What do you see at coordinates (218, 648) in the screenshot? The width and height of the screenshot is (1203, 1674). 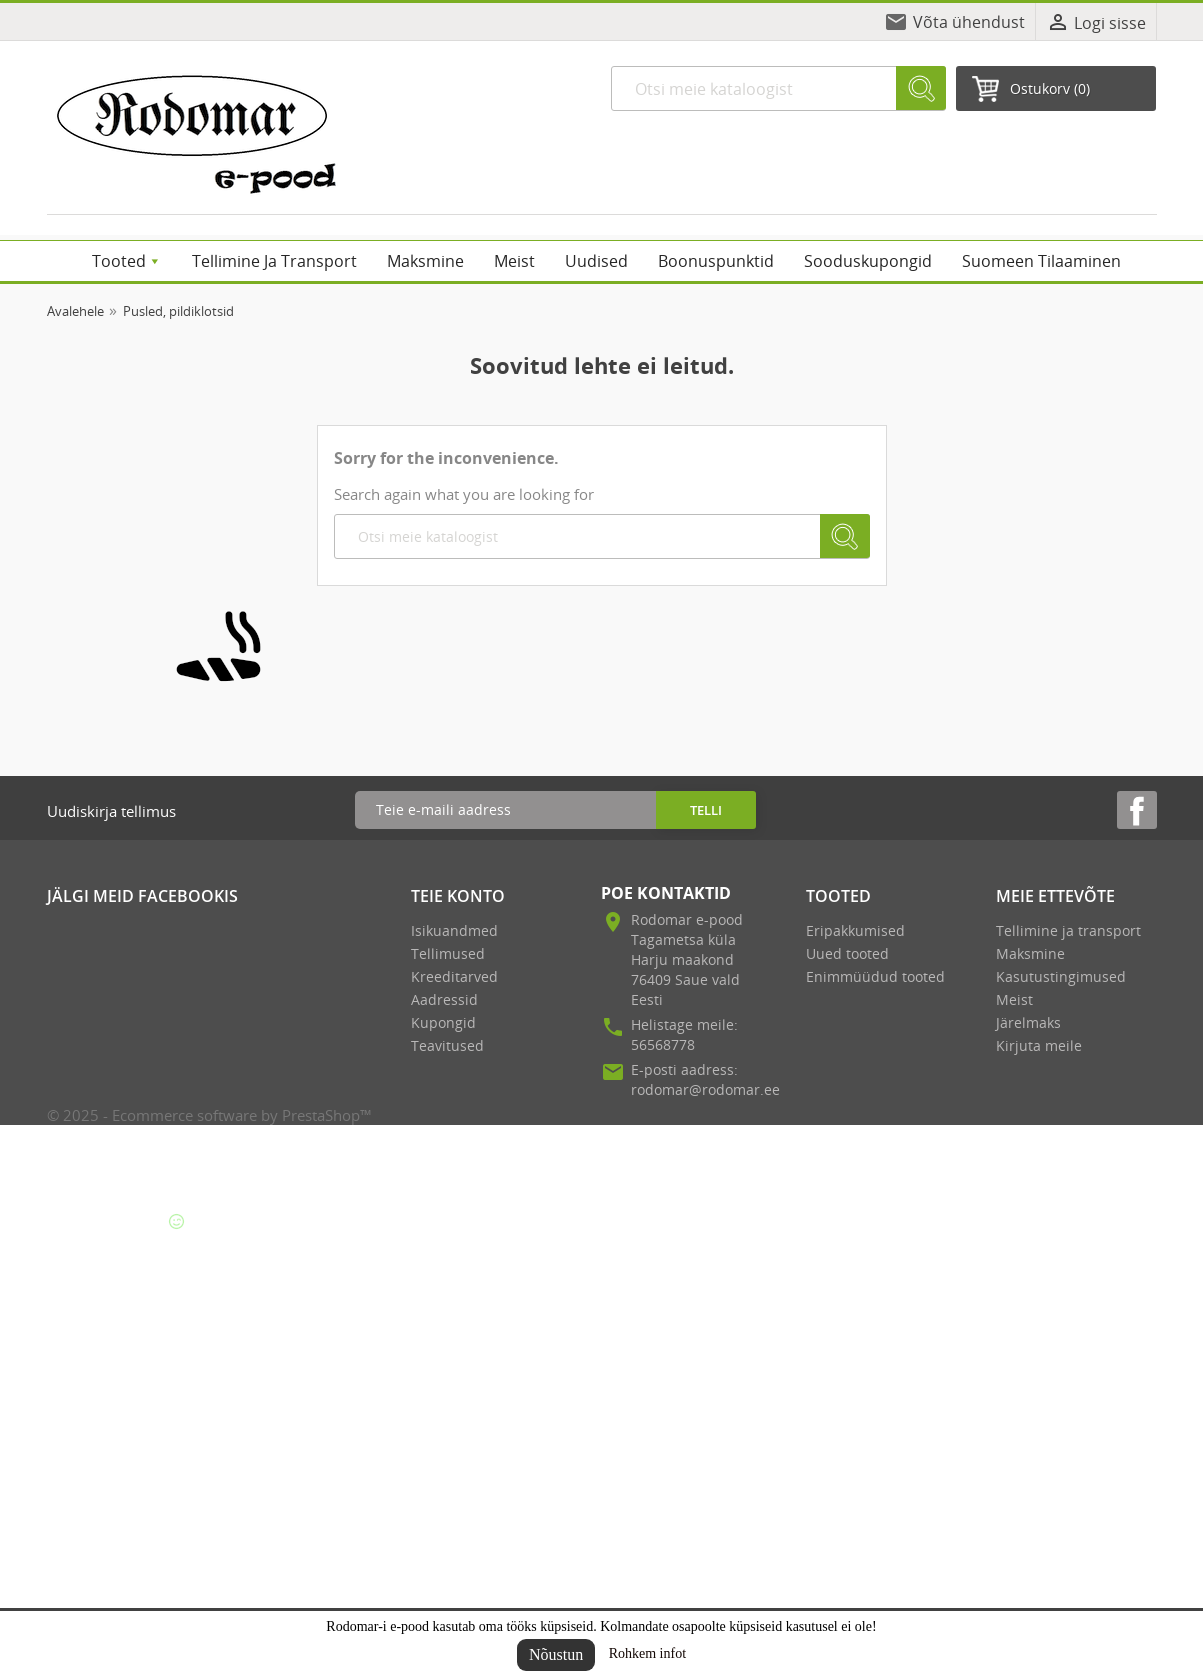 I see `indicates cannabis or smoking-related content` at bounding box center [218, 648].